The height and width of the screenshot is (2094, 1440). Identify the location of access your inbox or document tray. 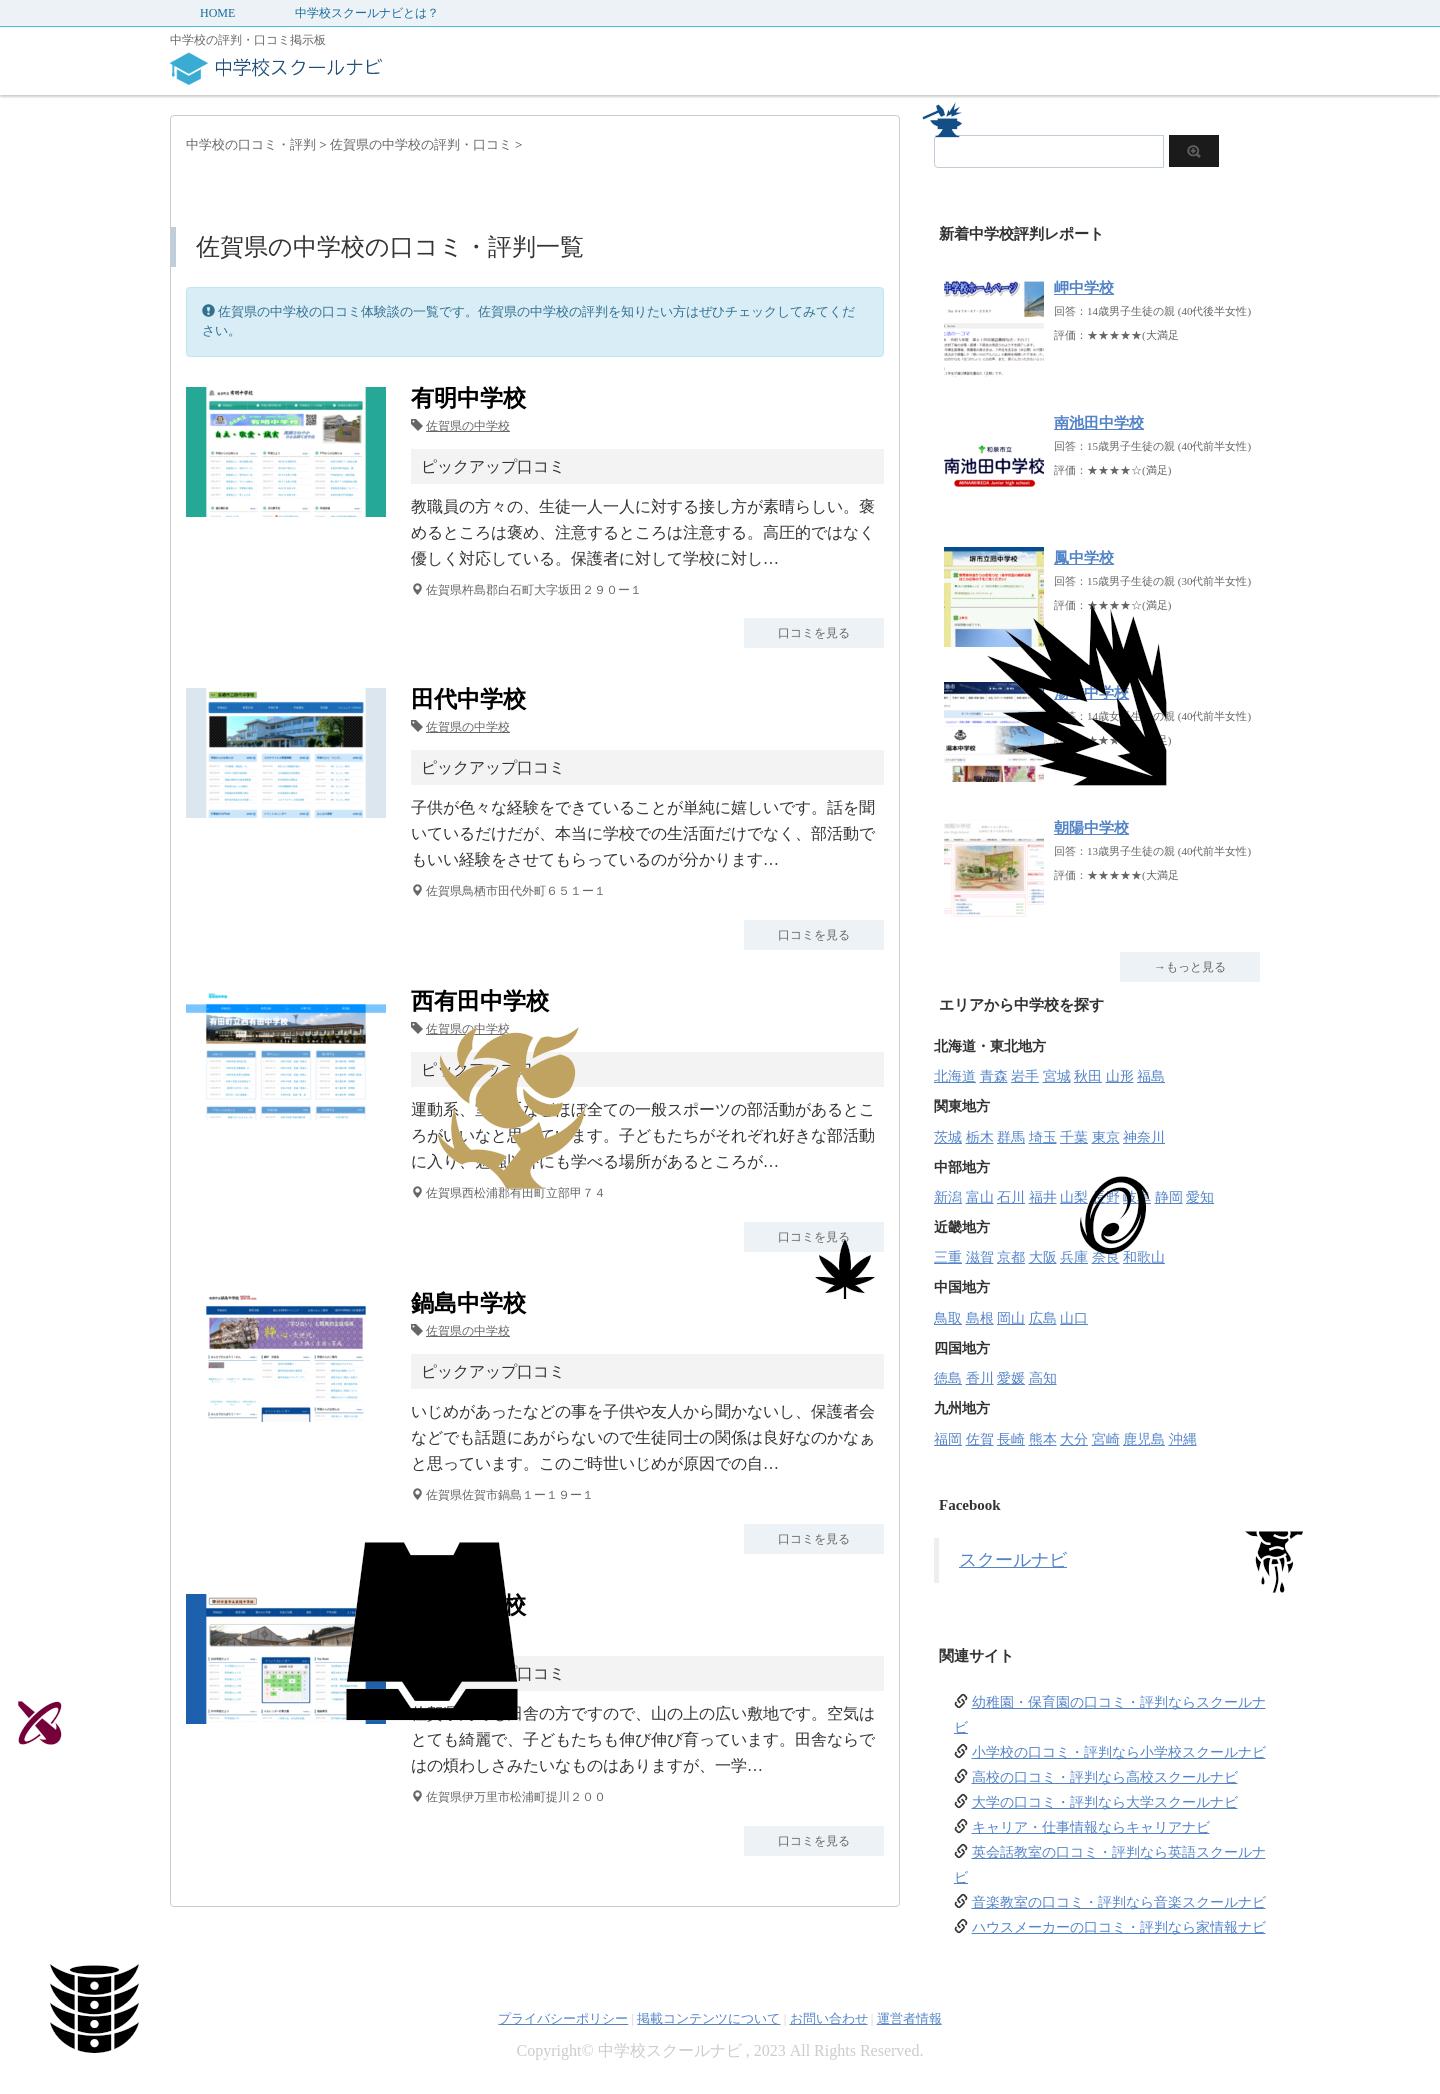
(432, 1628).